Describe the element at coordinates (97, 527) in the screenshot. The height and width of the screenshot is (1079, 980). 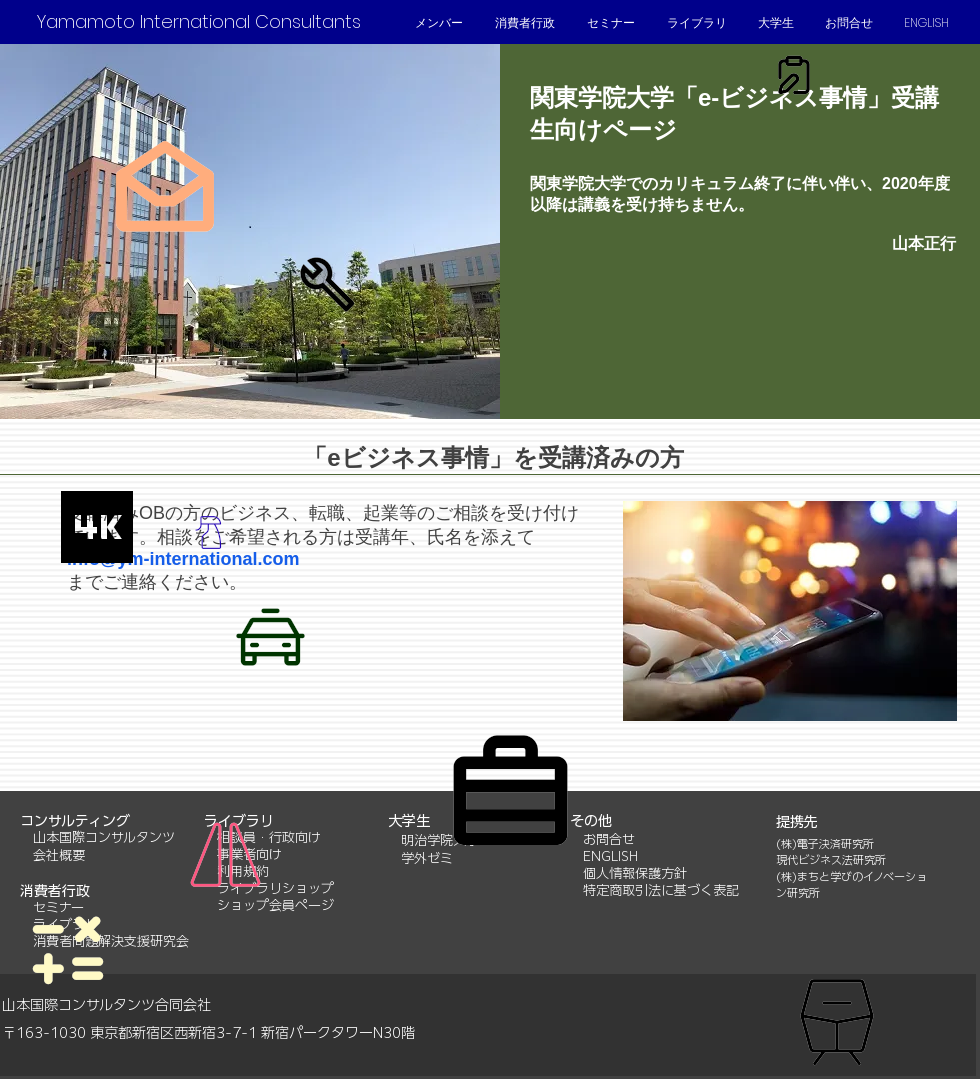
I see `indicates 4K resolution video quality` at that location.